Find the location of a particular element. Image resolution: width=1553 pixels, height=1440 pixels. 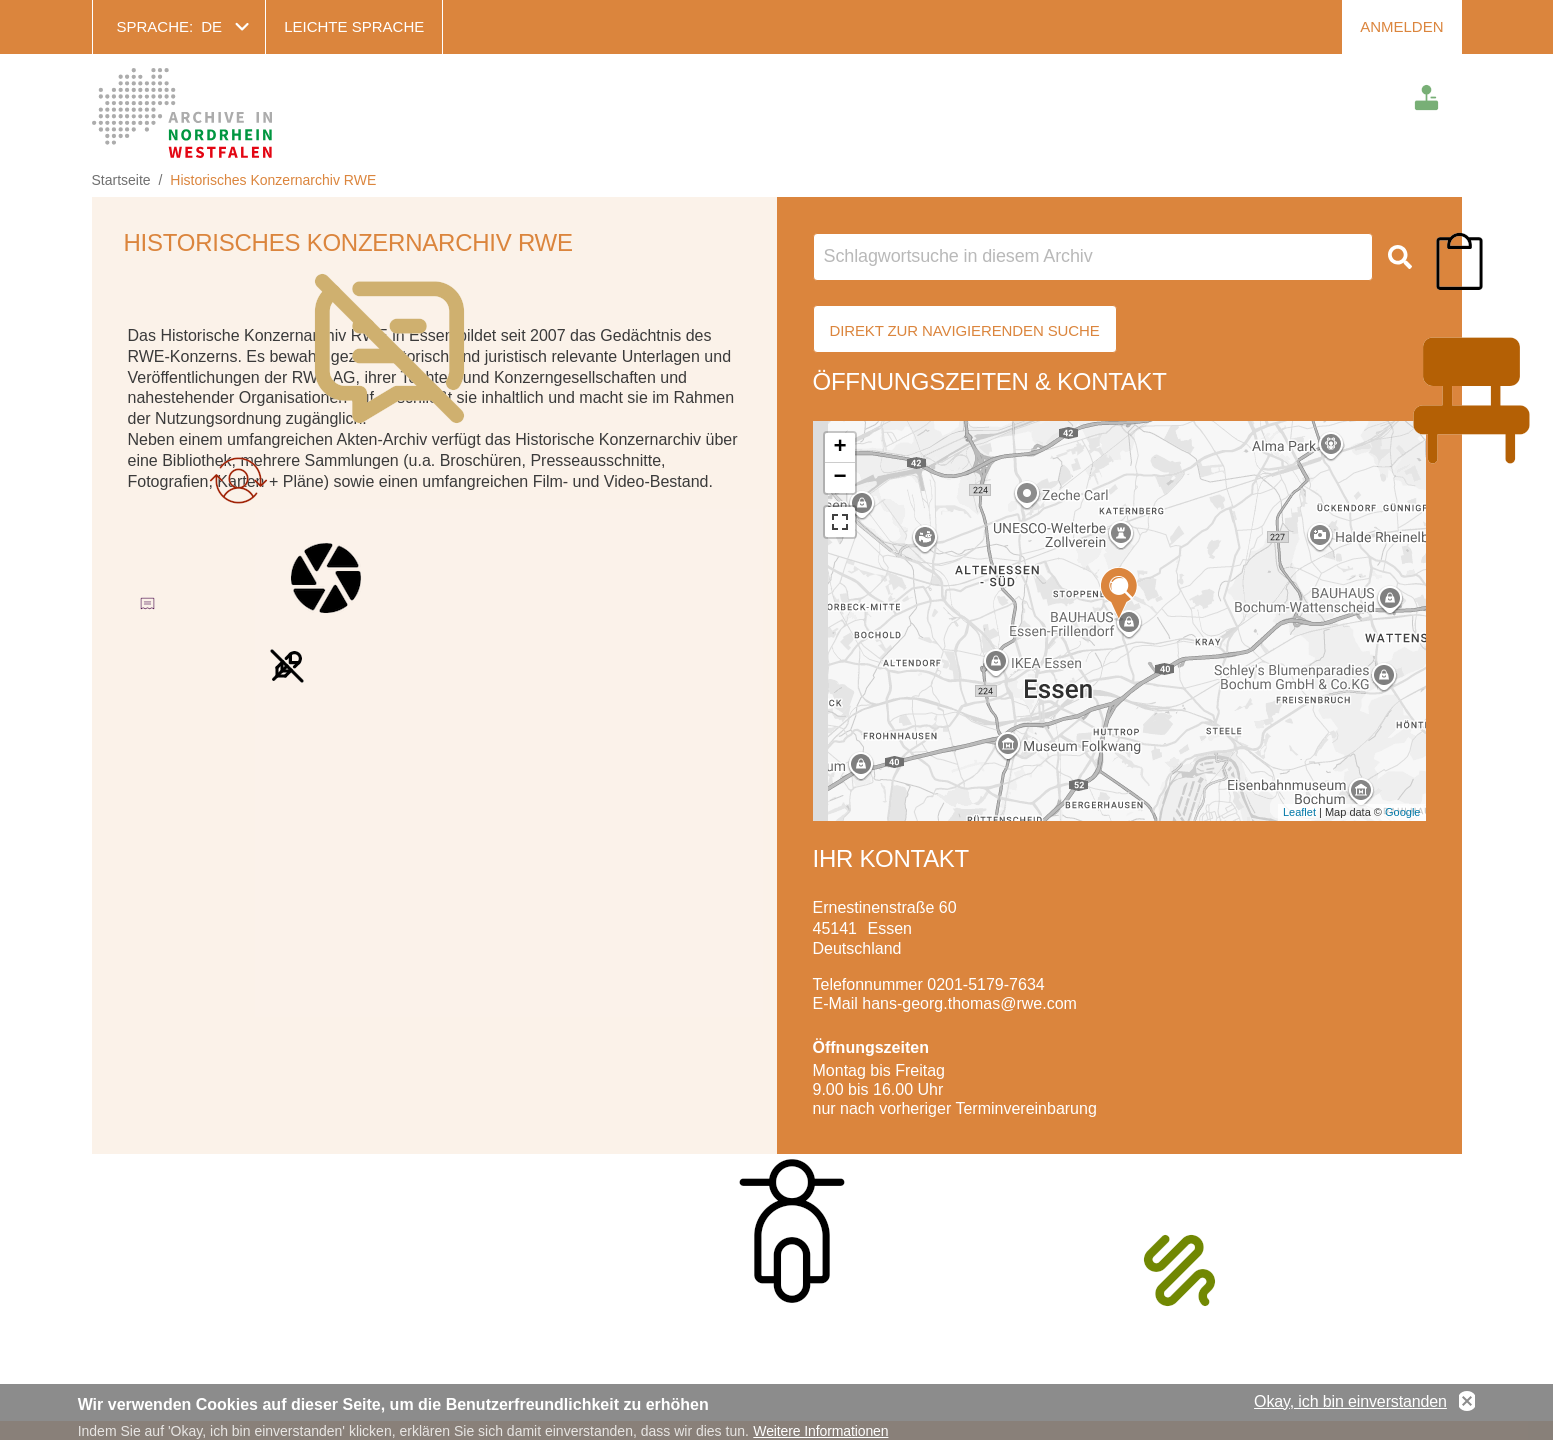

disable handwriting or stylus input is located at coordinates (287, 666).